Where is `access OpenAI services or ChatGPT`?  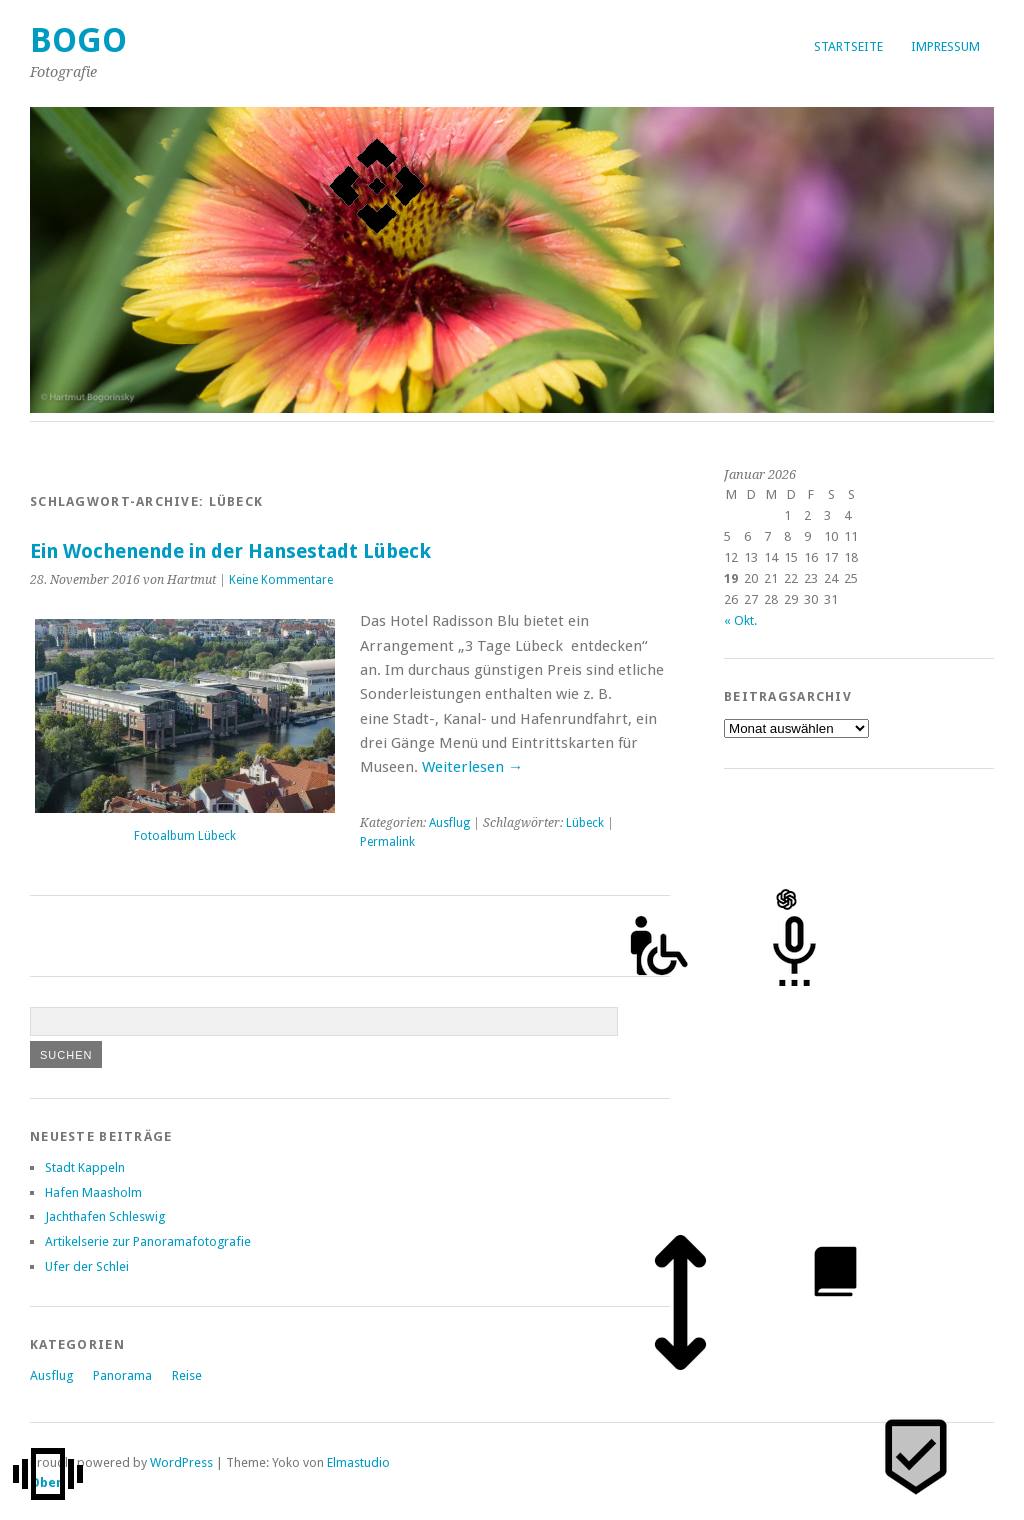 access OpenAI services or ChatGPT is located at coordinates (786, 899).